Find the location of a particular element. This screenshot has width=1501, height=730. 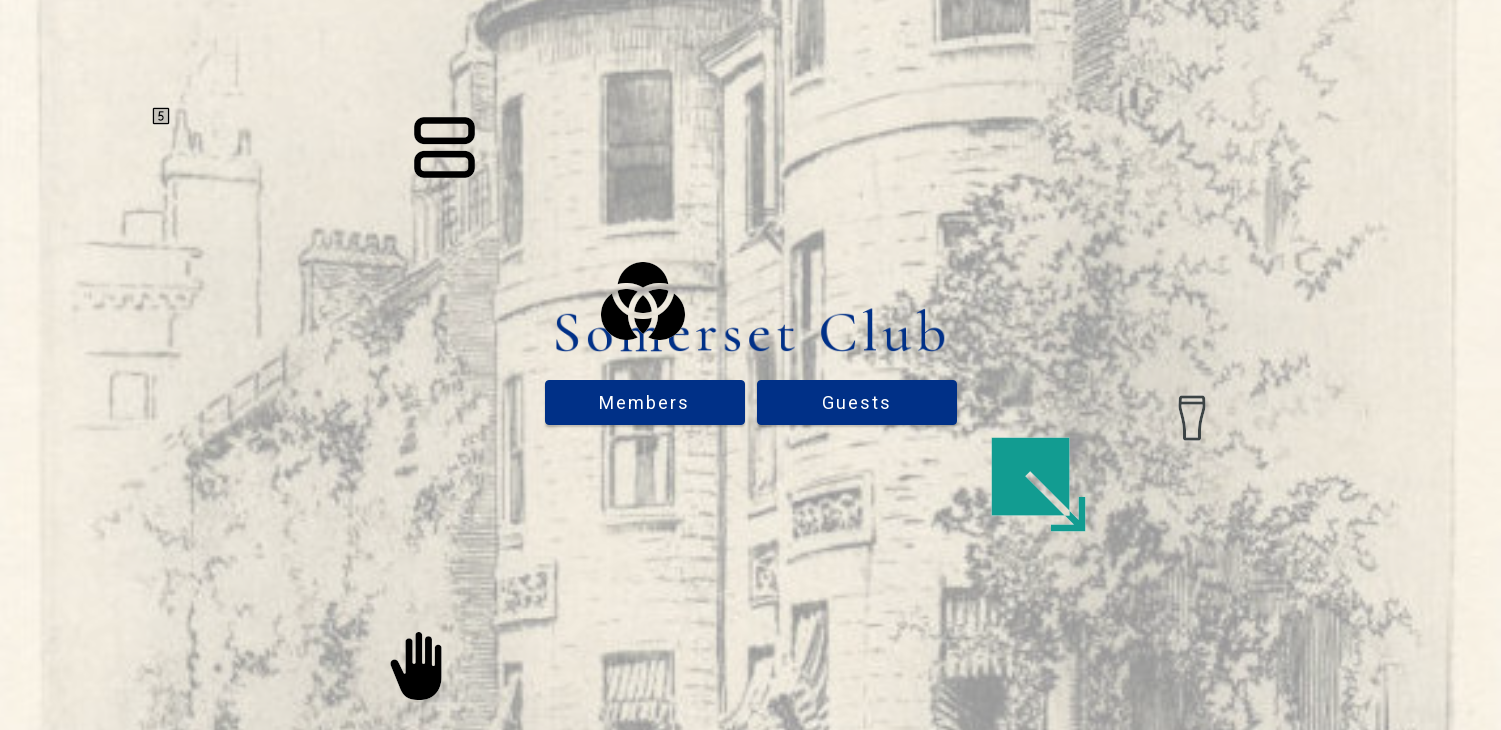

adjust color filter settings is located at coordinates (643, 301).